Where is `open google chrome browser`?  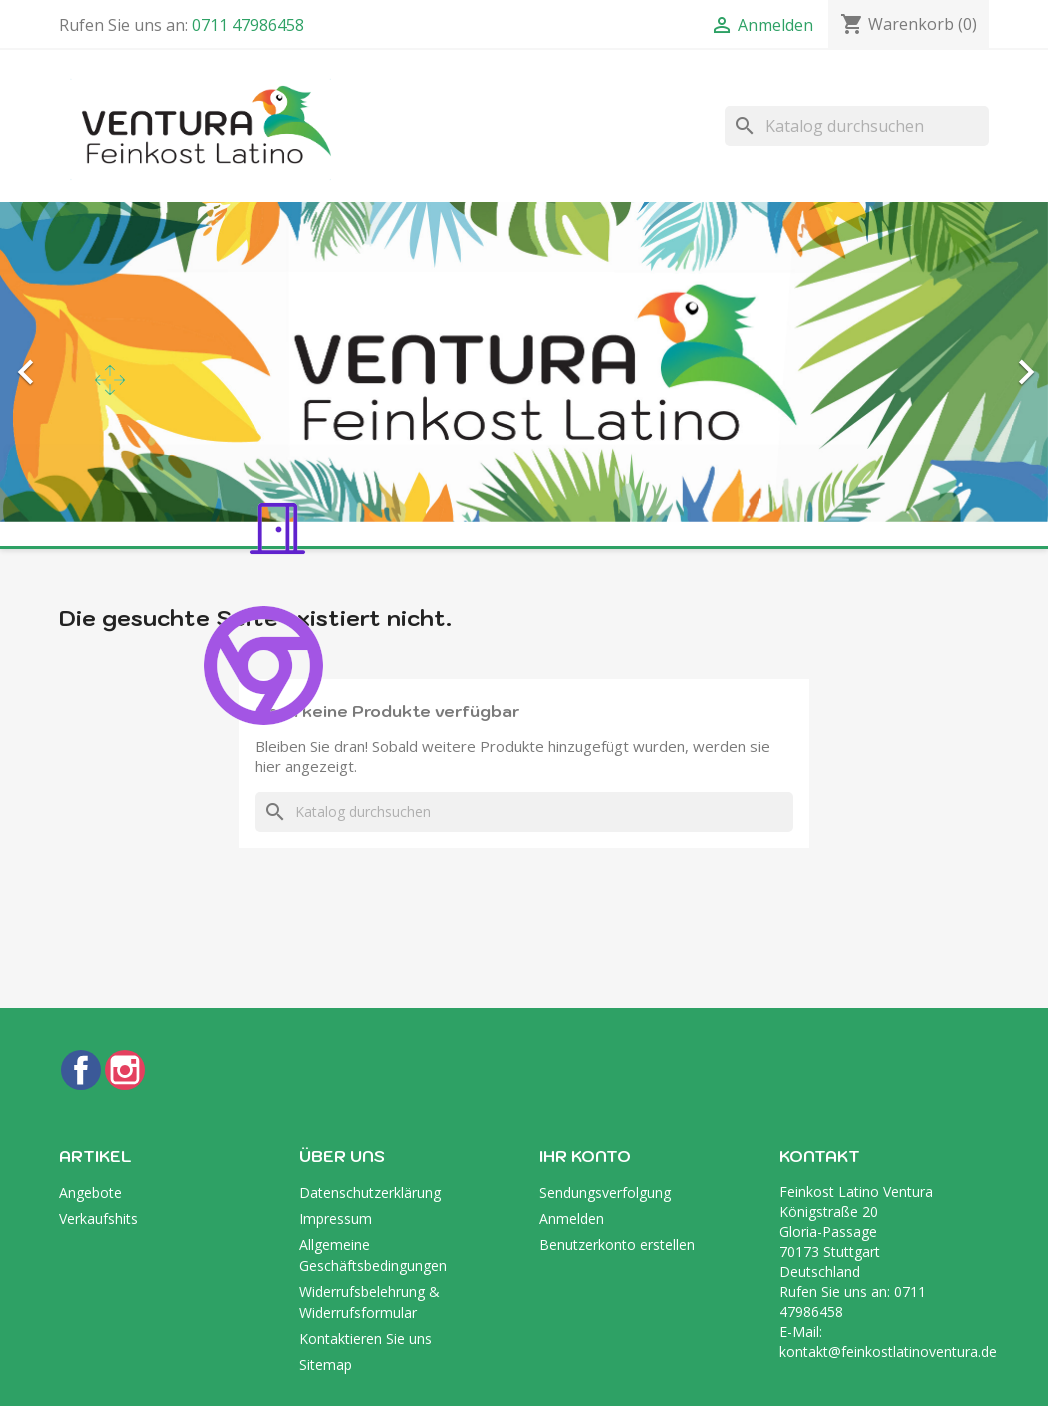 open google chrome browser is located at coordinates (263, 665).